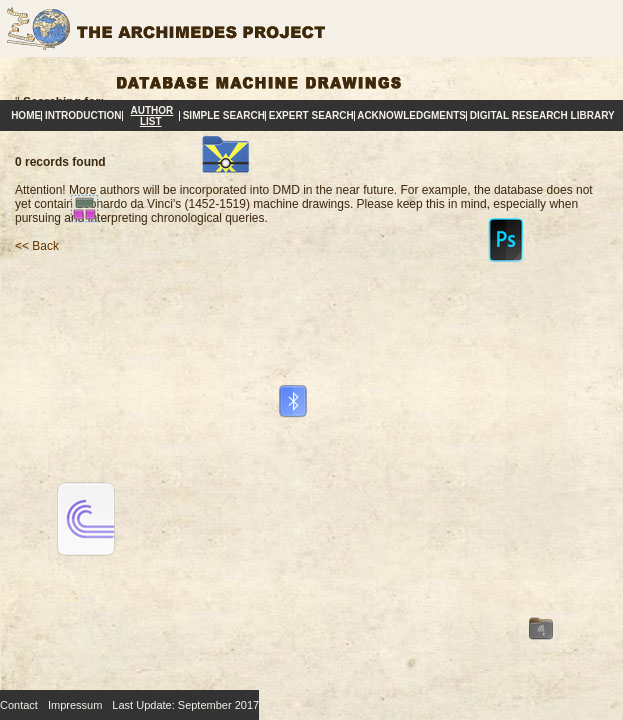  What do you see at coordinates (225, 155) in the screenshot?
I see `open pokémon quick ball themed folder` at bounding box center [225, 155].